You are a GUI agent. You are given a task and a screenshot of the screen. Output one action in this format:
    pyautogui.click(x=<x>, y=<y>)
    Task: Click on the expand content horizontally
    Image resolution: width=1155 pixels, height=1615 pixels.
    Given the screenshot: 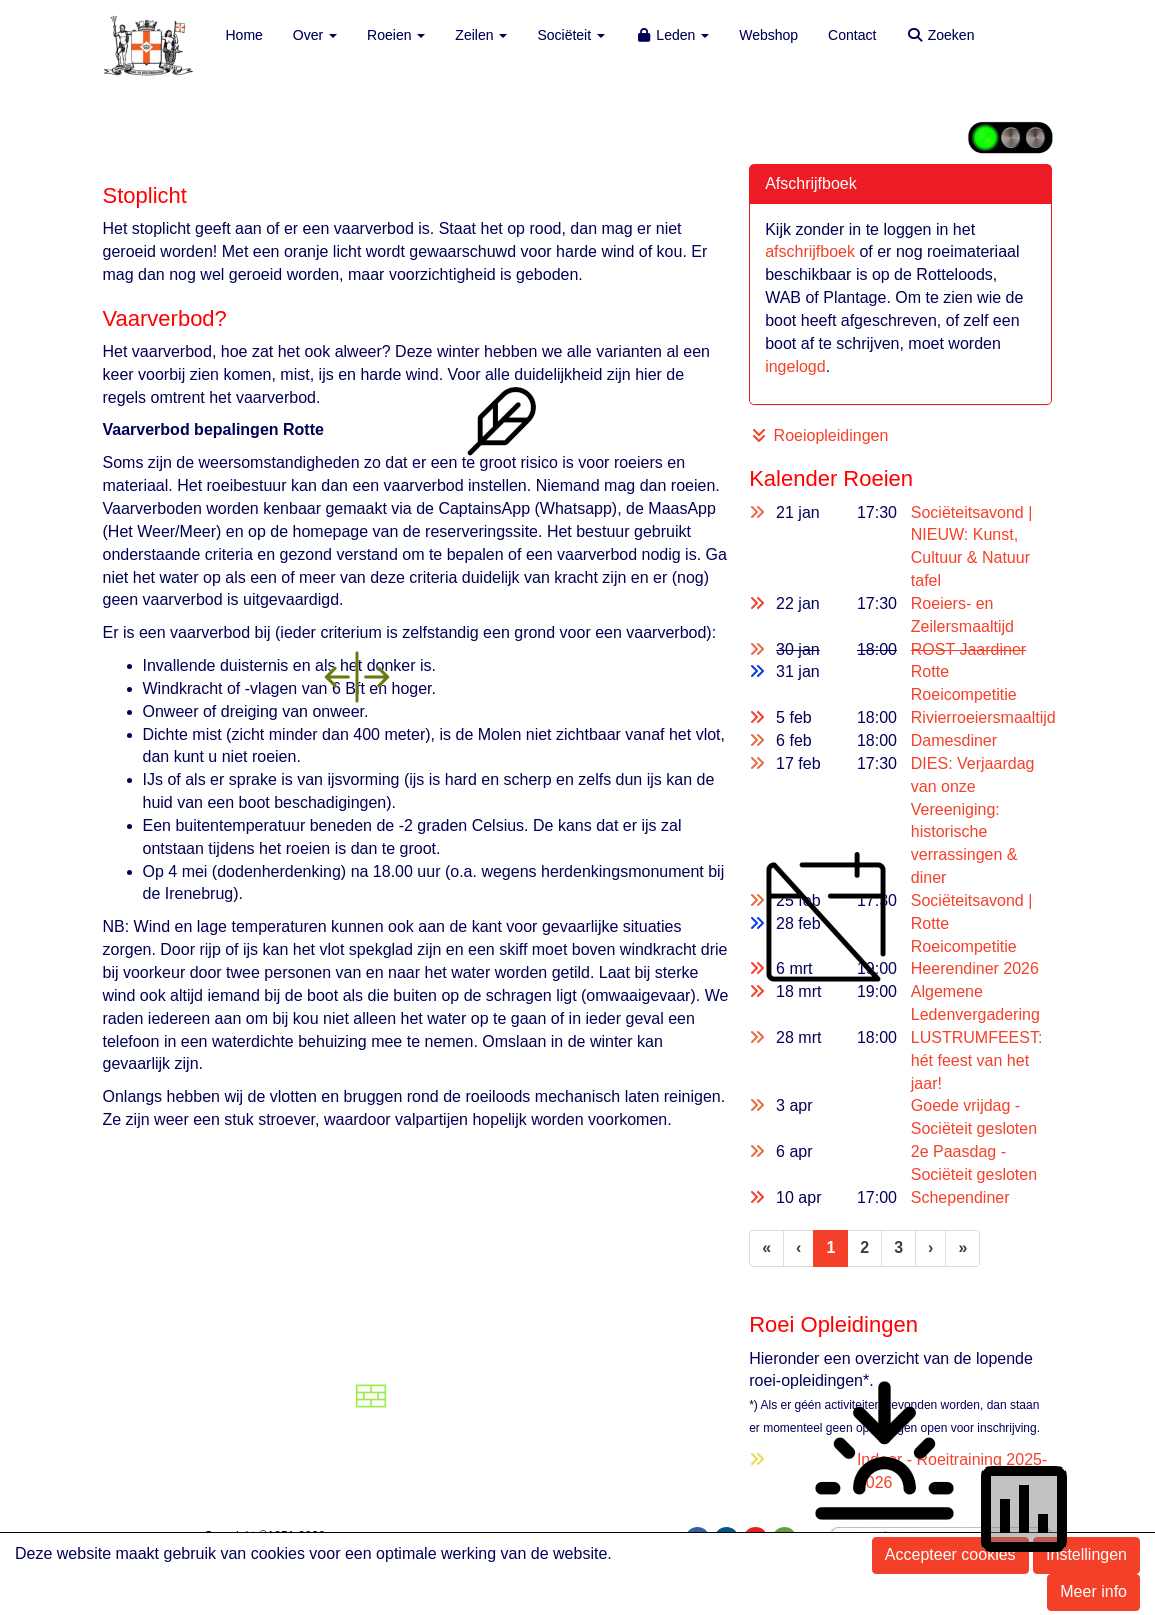 What is the action you would take?
    pyautogui.click(x=357, y=677)
    